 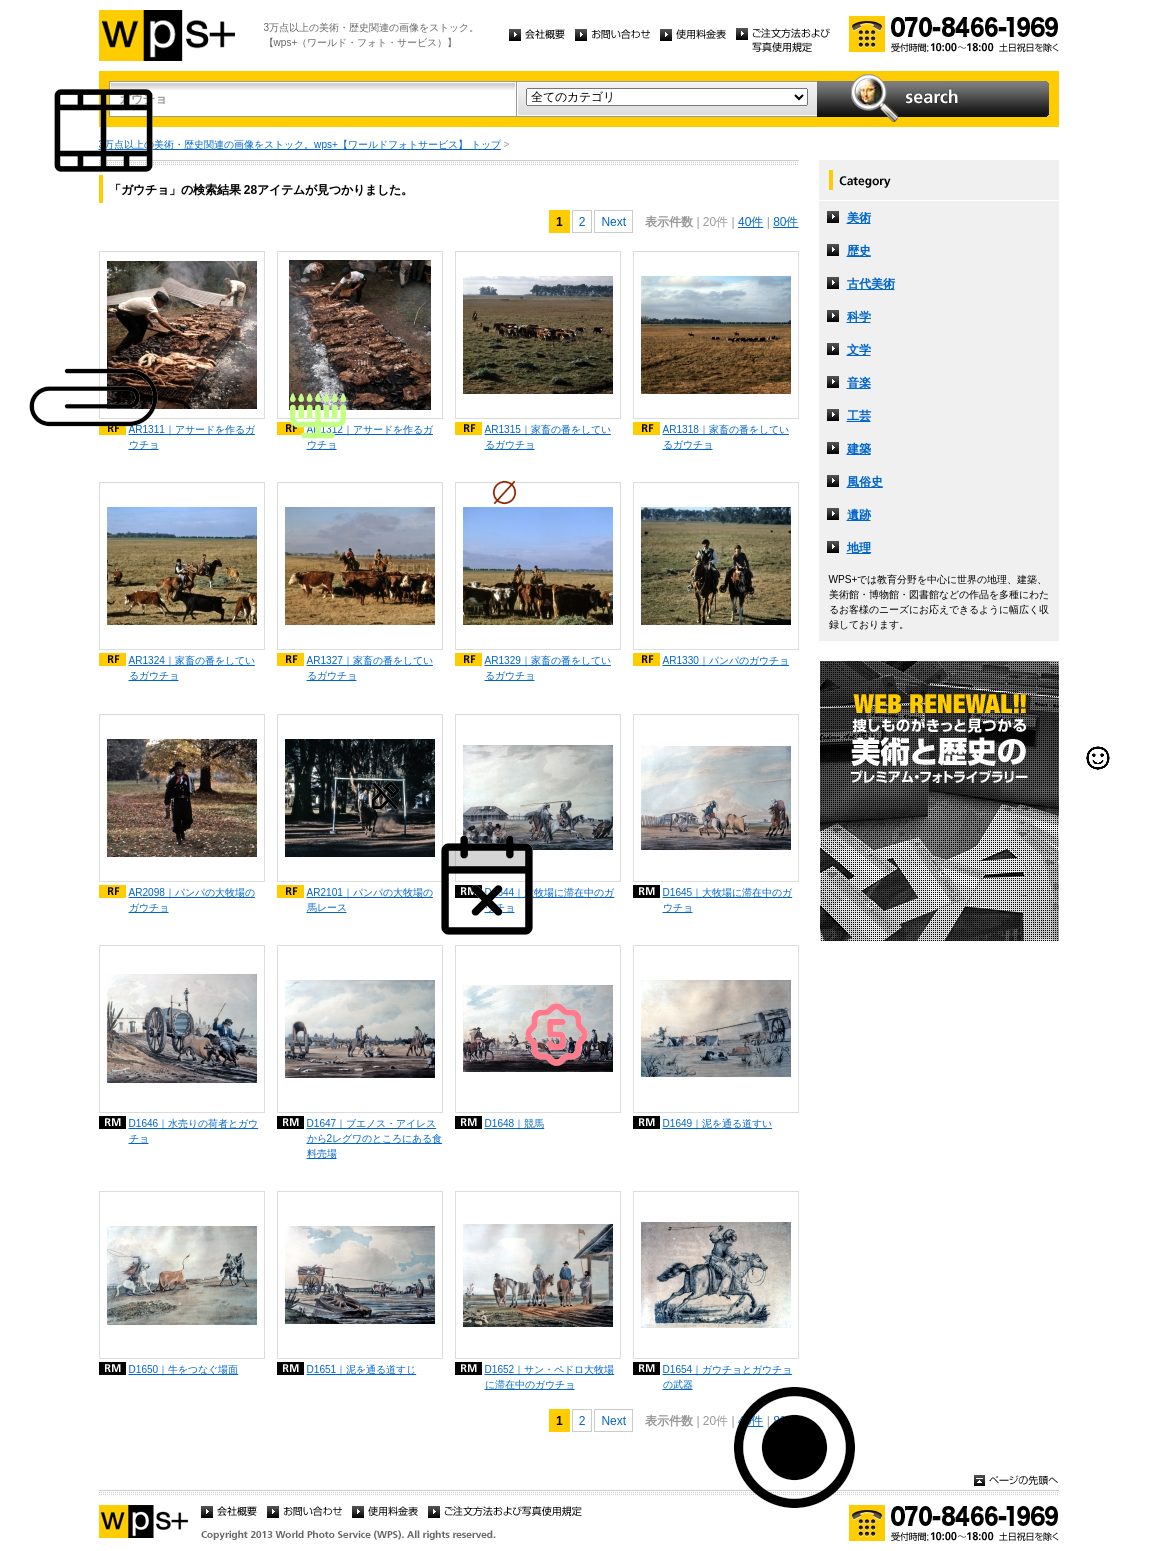 I want to click on indicates hanukkah-related content or events, so click(x=318, y=416).